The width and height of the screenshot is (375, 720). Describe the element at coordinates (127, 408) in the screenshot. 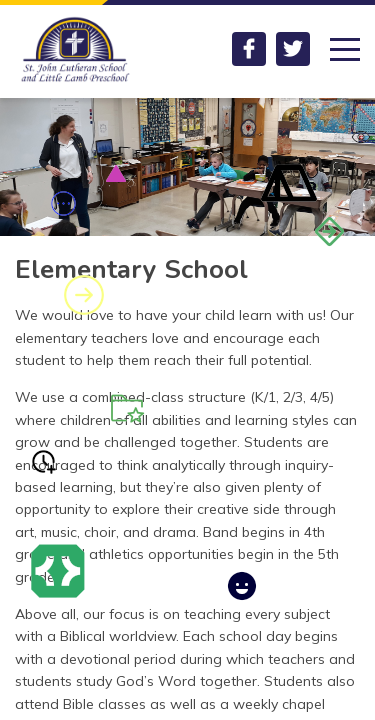

I see `access your starred or favorite files` at that location.